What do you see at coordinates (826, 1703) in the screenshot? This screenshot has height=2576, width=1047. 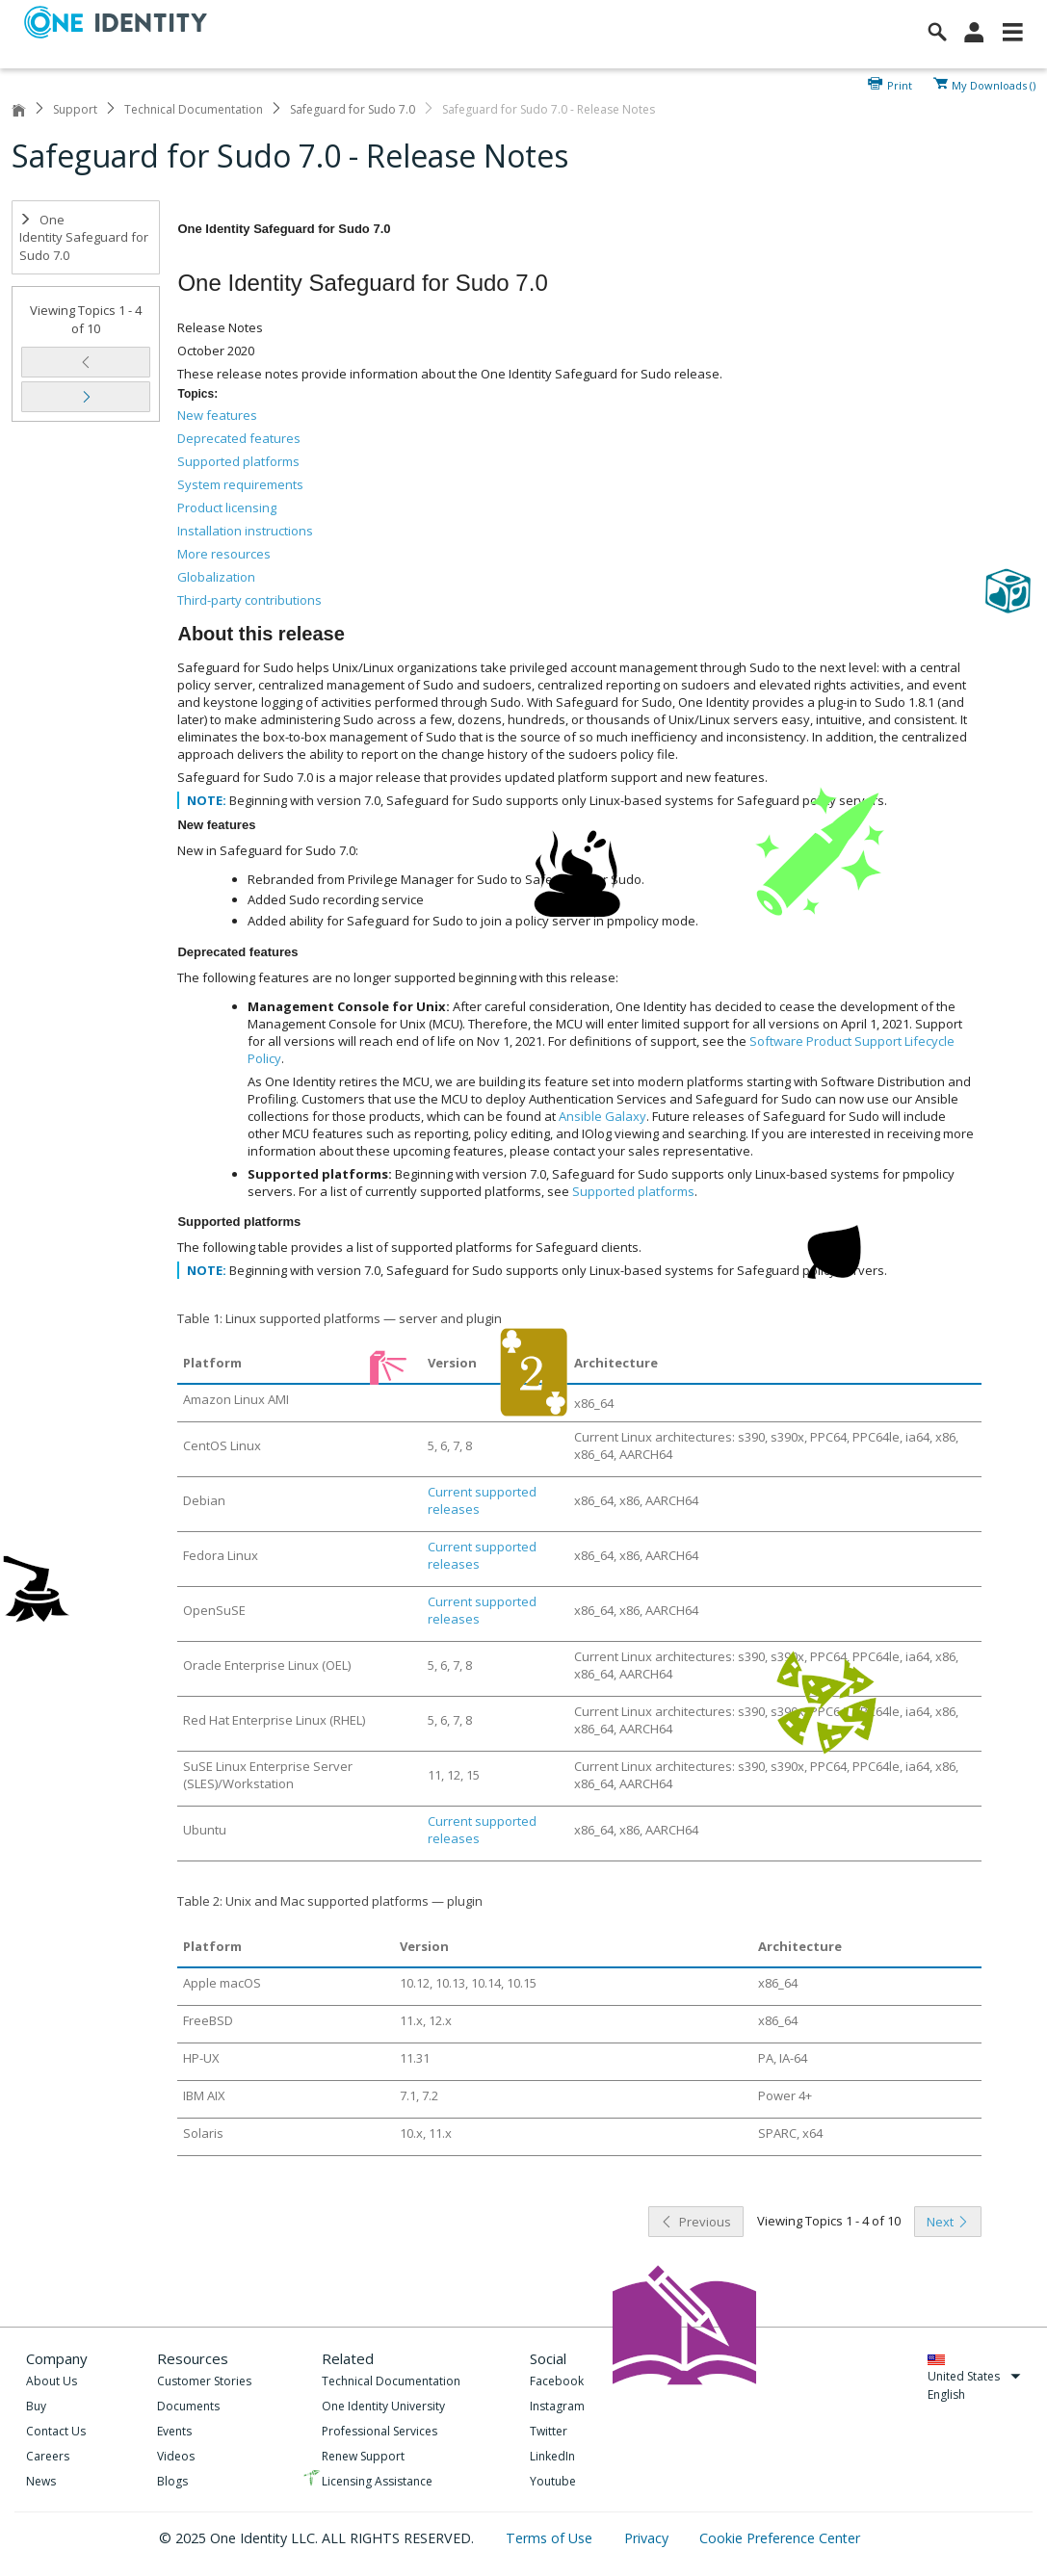 I see `browse mexican food options` at bounding box center [826, 1703].